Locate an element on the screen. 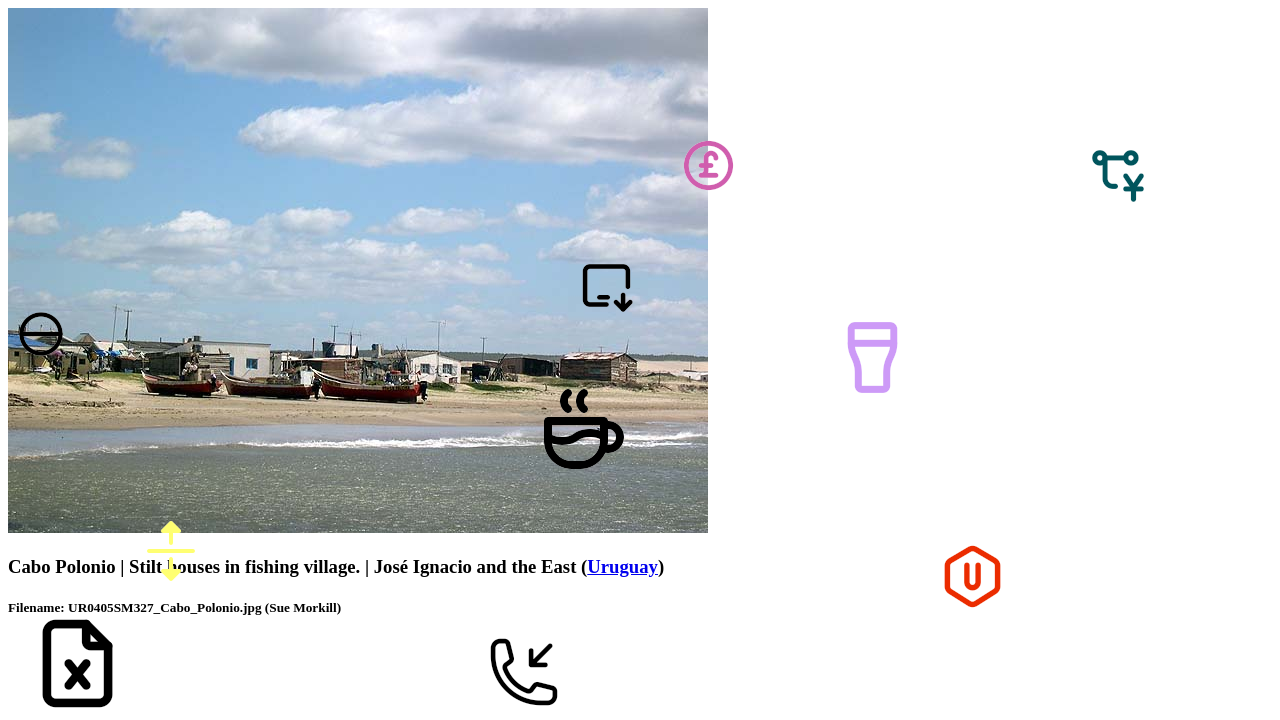  view balance in british pounds is located at coordinates (708, 165).